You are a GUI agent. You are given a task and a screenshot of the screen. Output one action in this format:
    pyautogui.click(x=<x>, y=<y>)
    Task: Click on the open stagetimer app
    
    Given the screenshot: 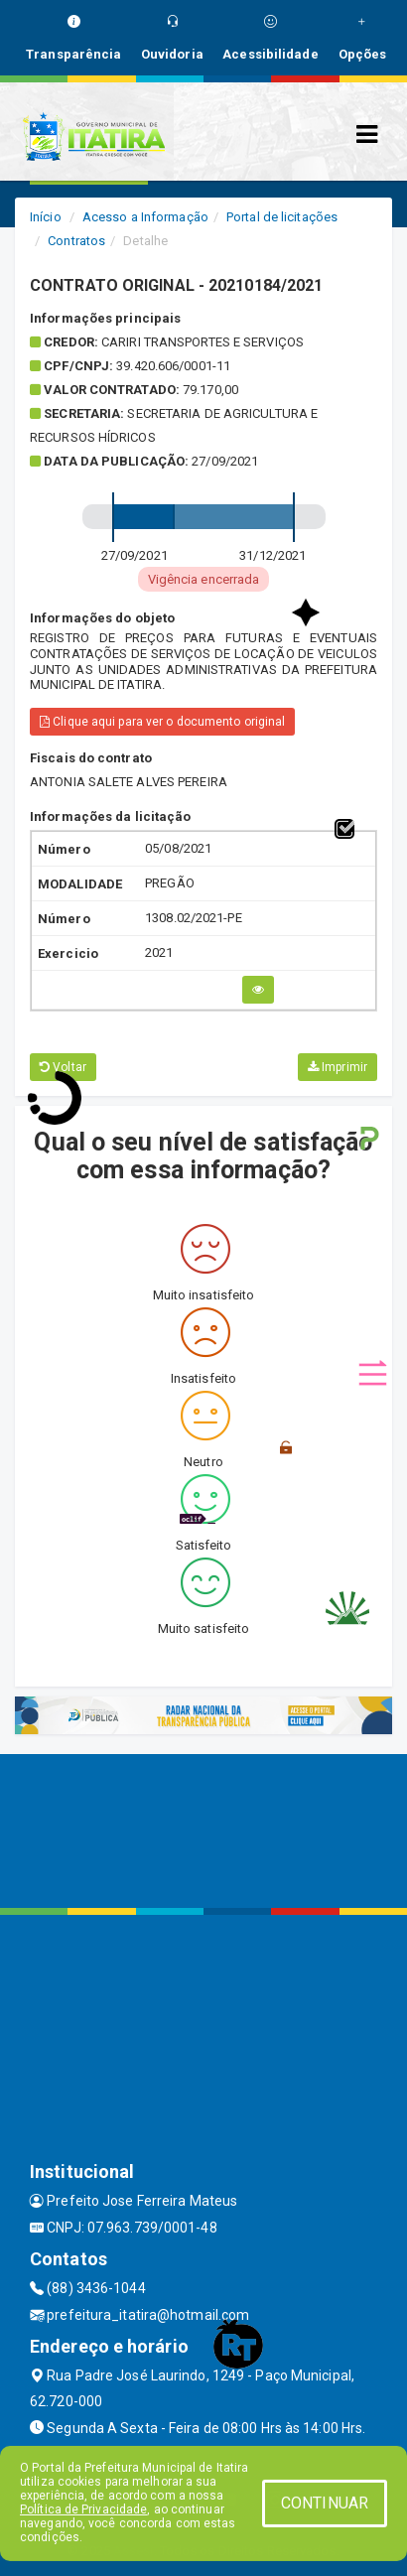 What is the action you would take?
    pyautogui.click(x=55, y=1098)
    